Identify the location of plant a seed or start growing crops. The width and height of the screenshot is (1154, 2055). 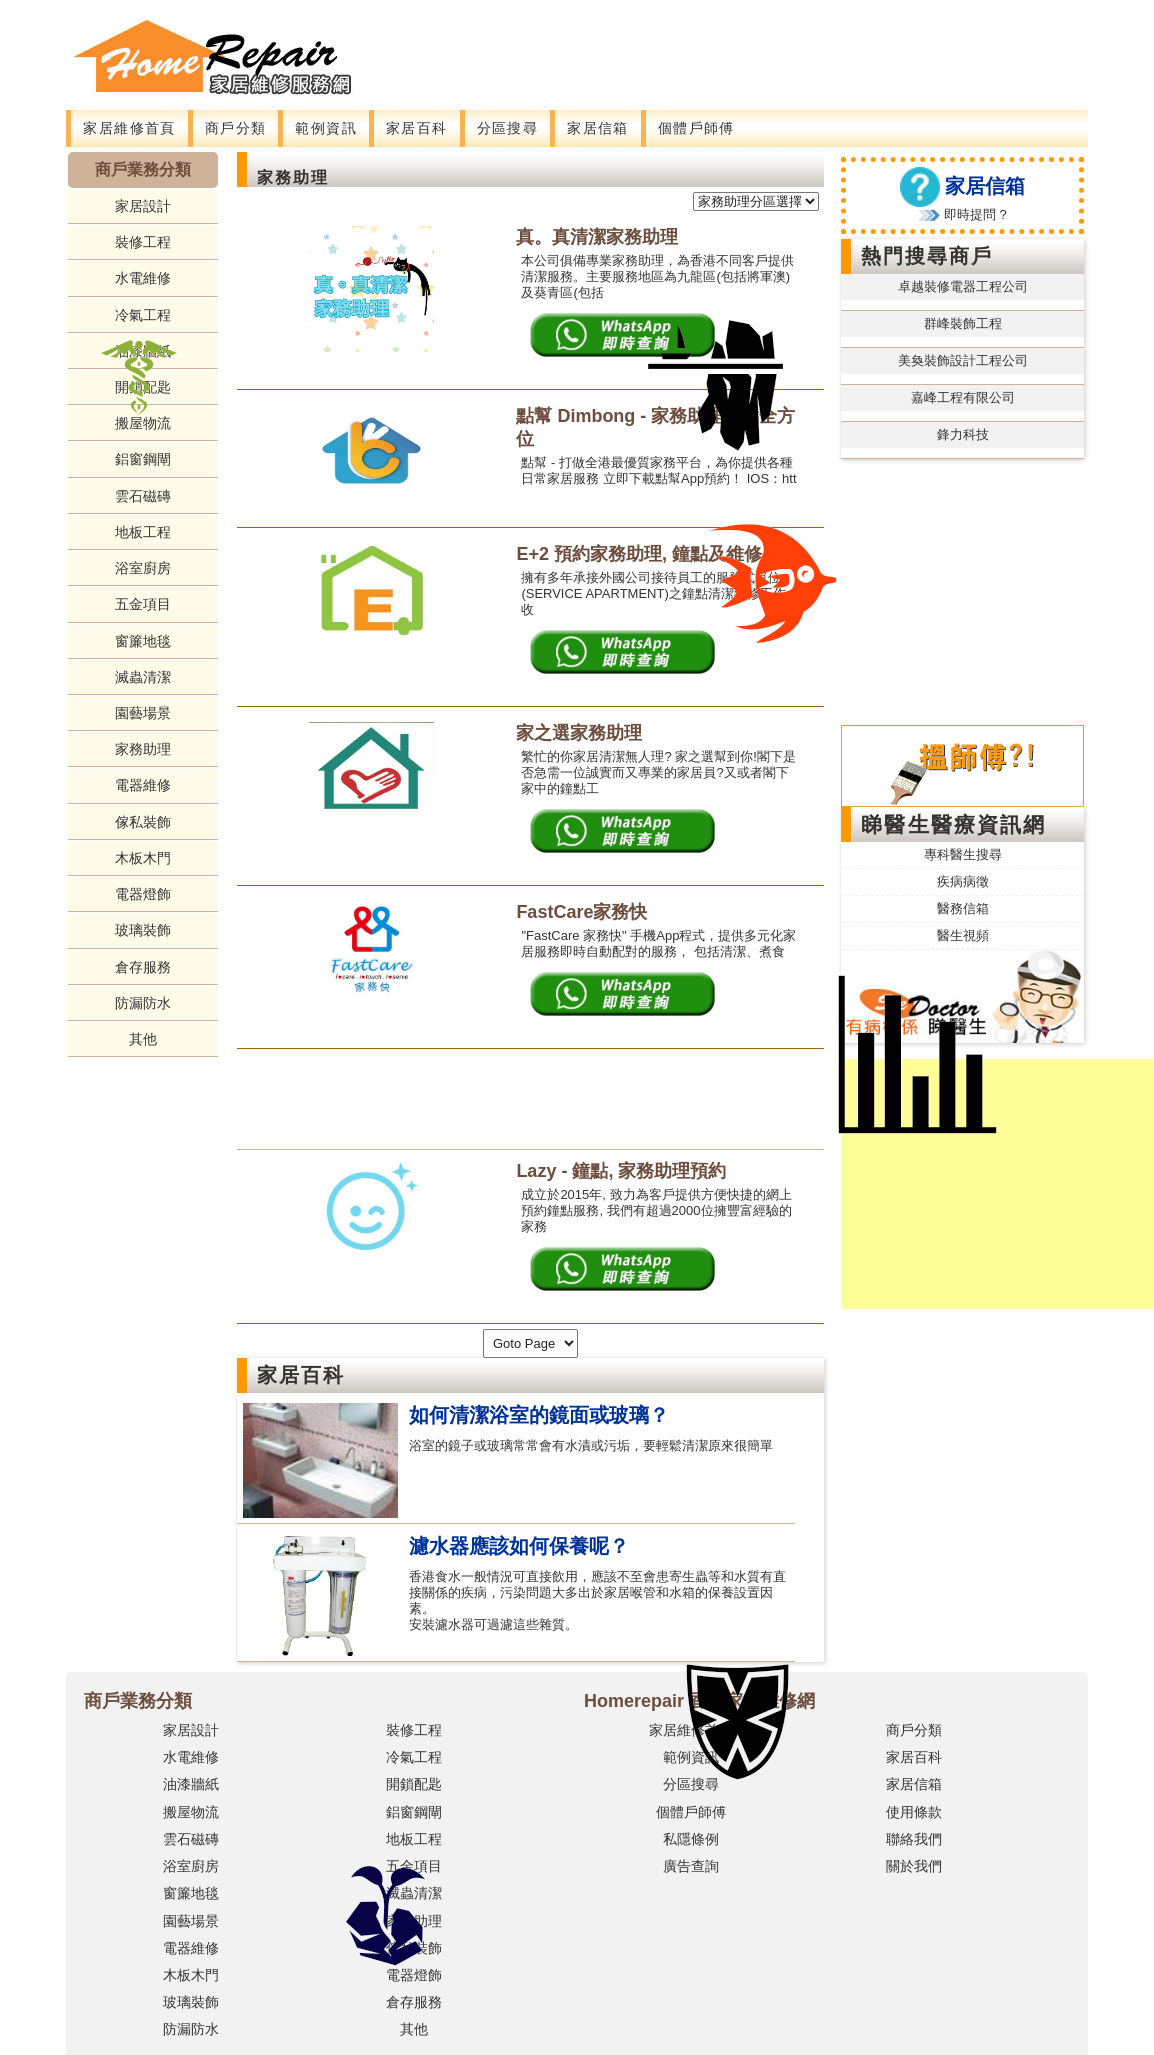
(387, 1915).